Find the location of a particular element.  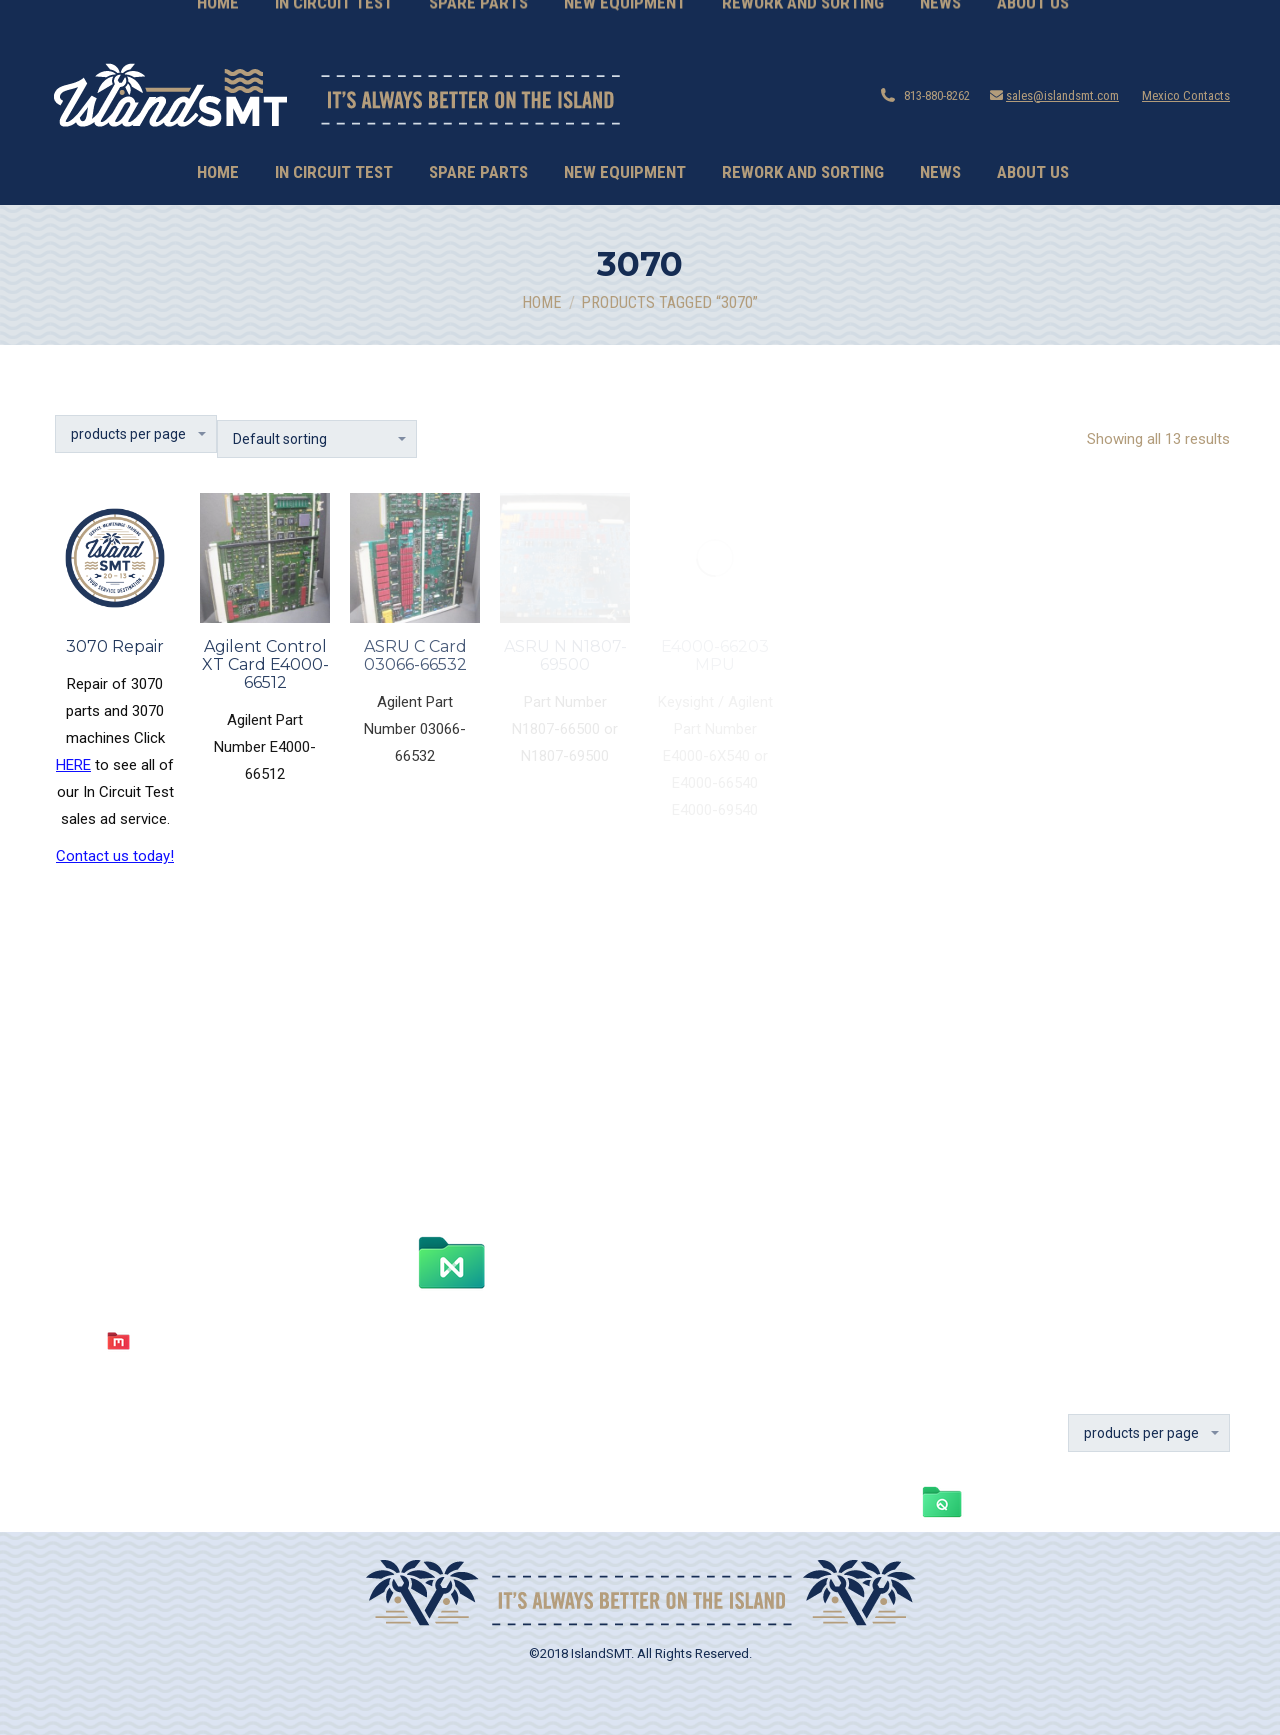

open android 10 system folder is located at coordinates (942, 1503).